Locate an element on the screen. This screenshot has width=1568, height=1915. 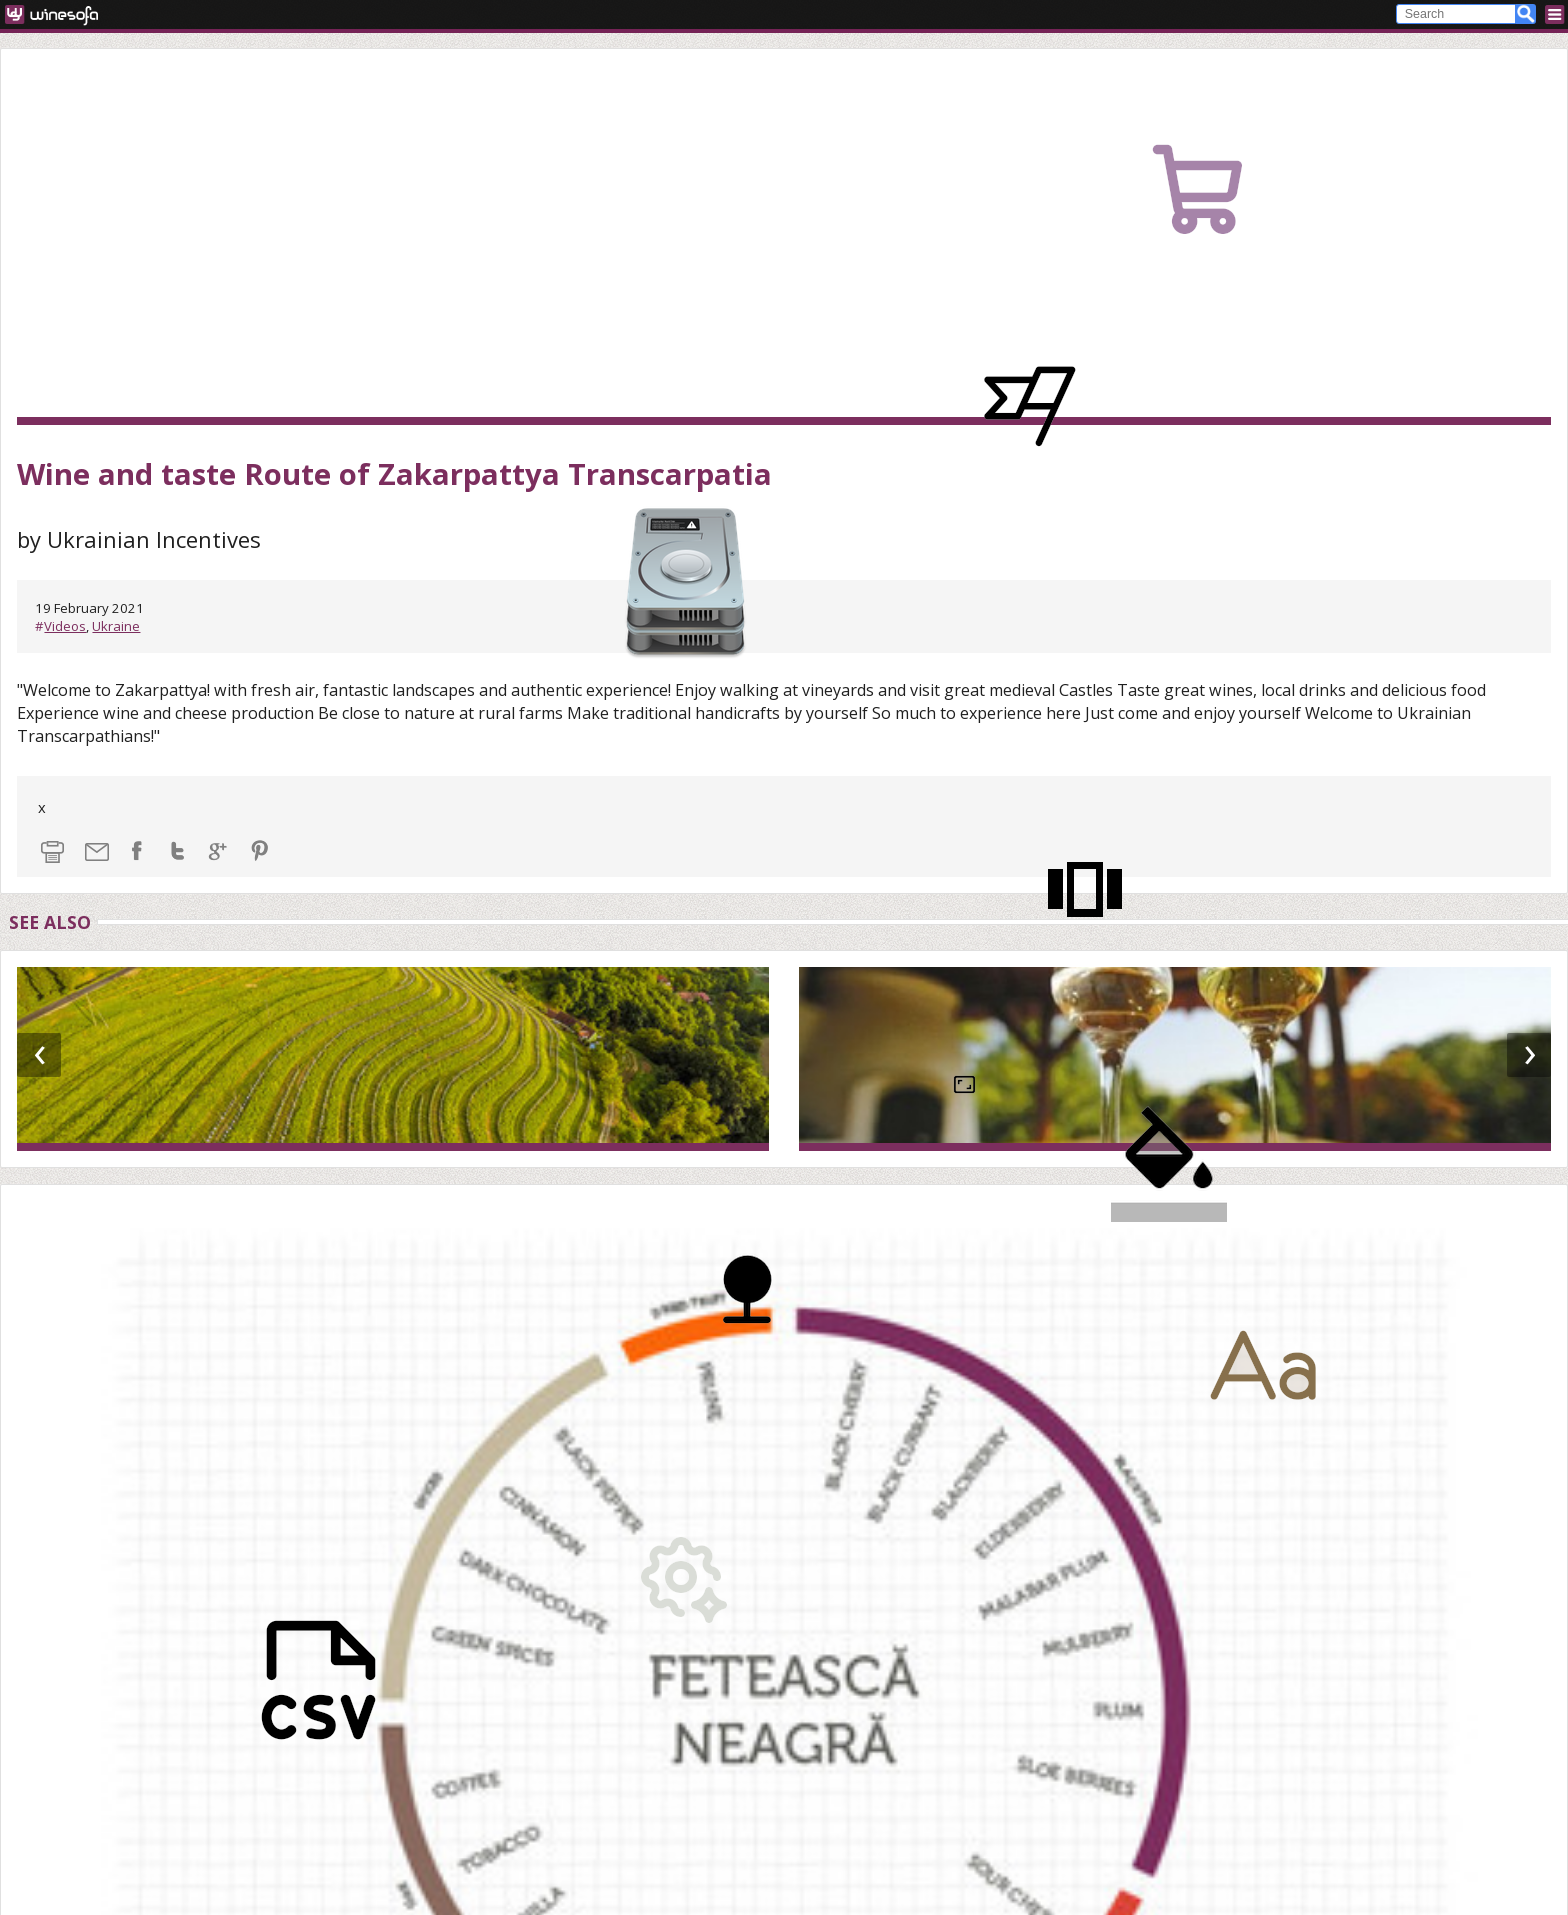
flag or bookmark an item is located at coordinates (1029, 403).